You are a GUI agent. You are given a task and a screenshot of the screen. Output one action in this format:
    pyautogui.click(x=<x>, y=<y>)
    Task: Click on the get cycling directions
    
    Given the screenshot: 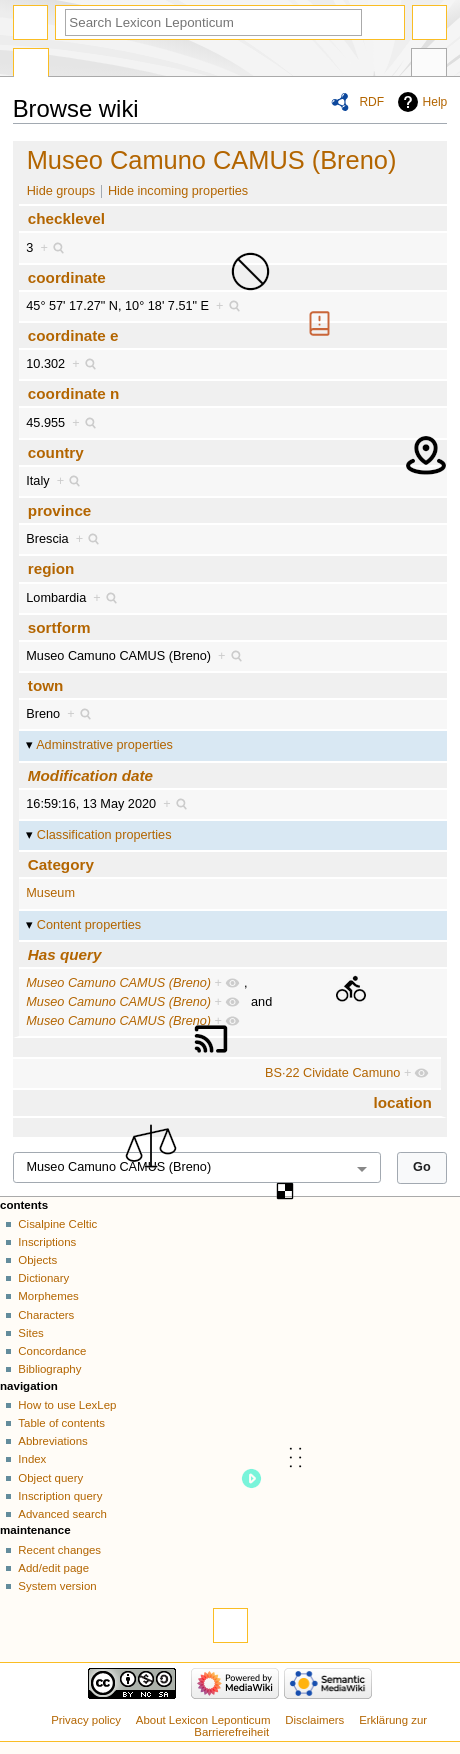 What is the action you would take?
    pyautogui.click(x=351, y=989)
    